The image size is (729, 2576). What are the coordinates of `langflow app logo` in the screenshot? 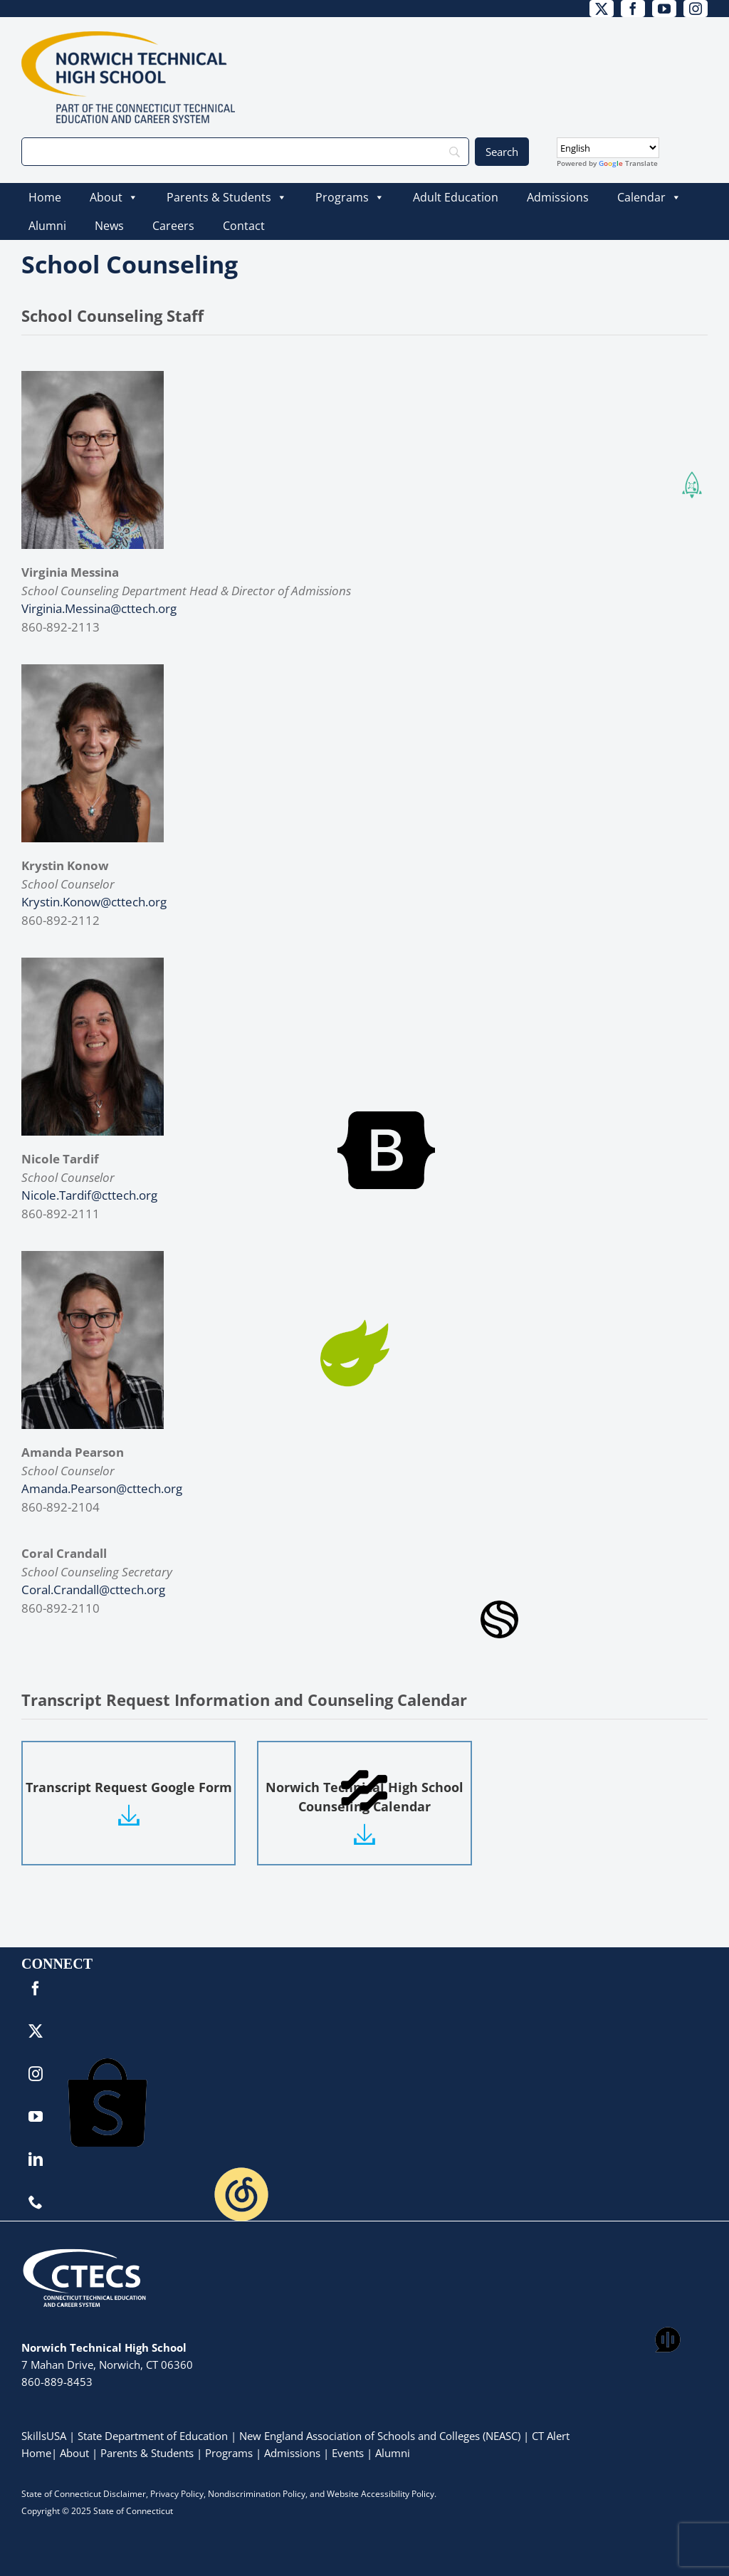 It's located at (364, 1790).